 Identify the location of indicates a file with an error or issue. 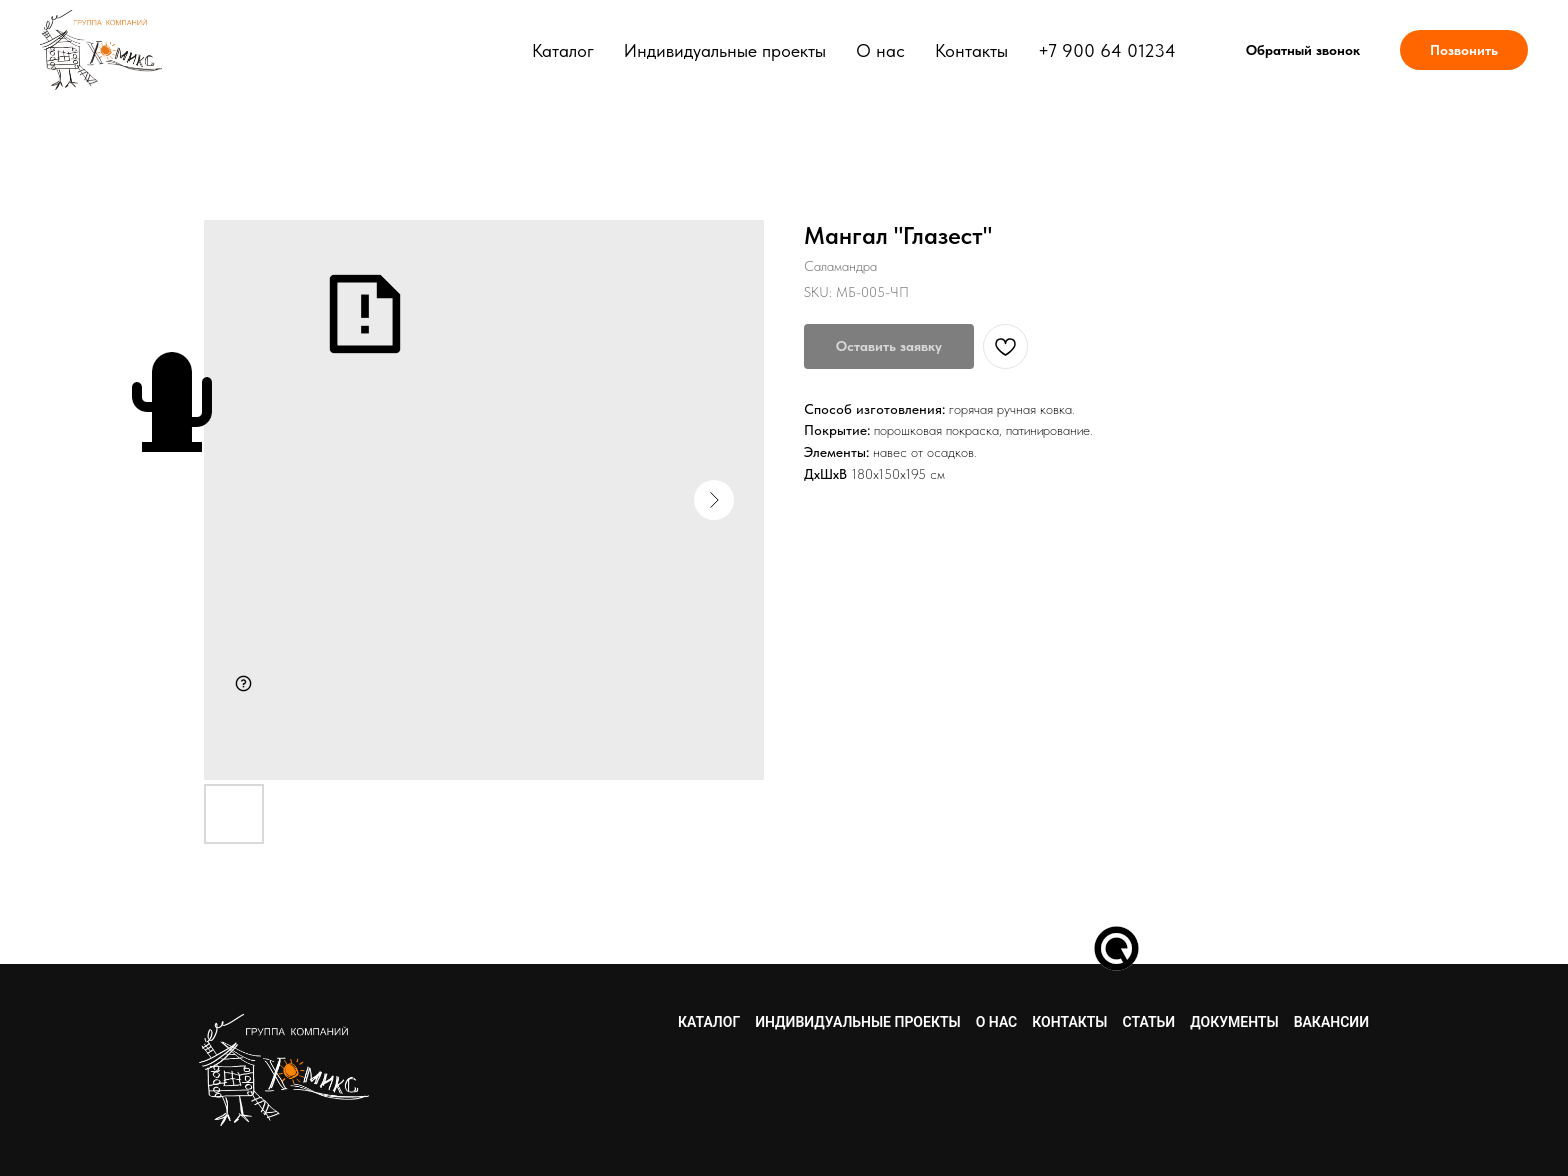
(365, 314).